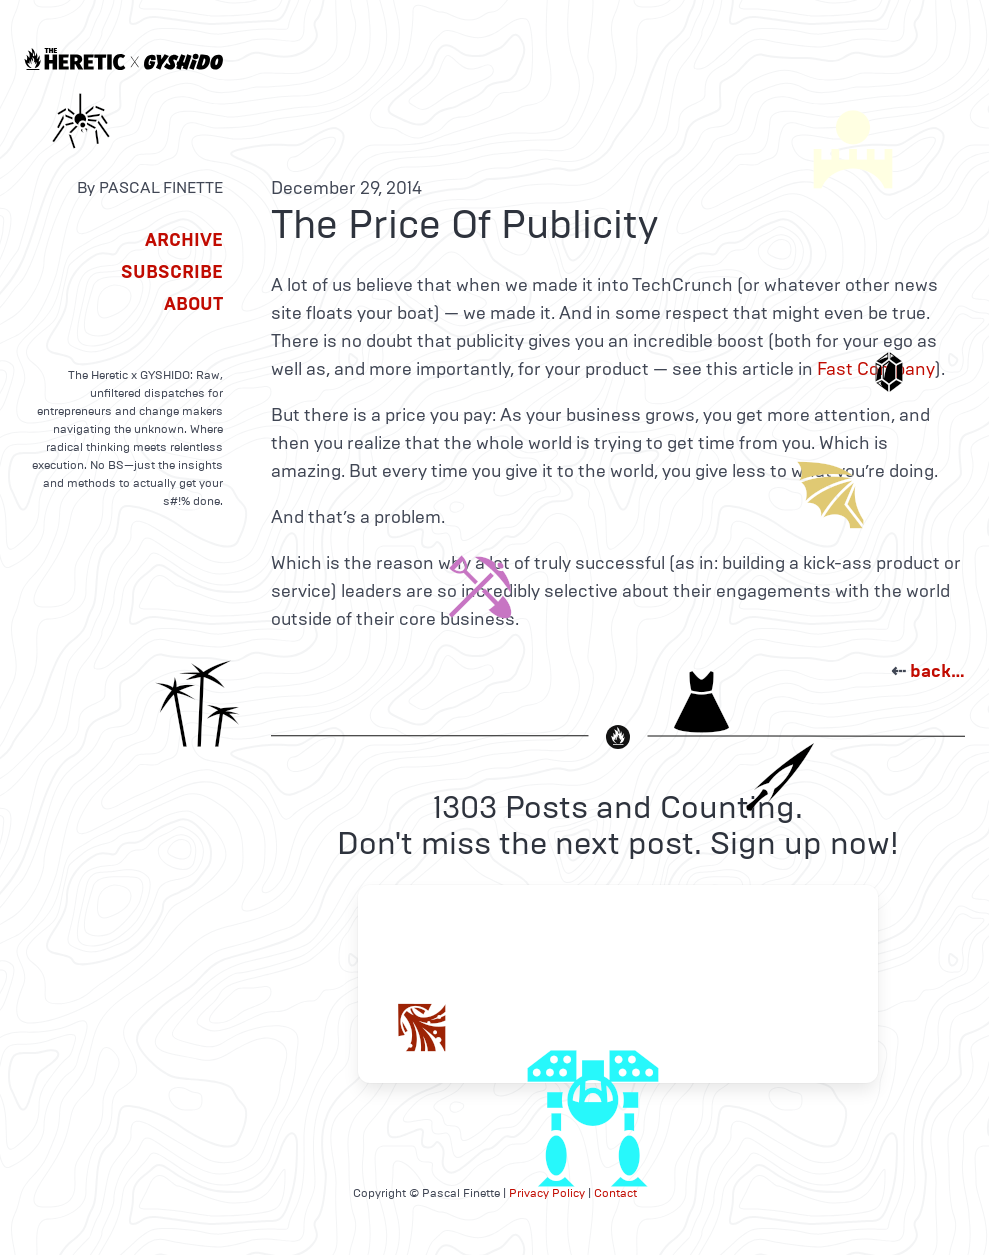 The width and height of the screenshot is (989, 1255). Describe the element at coordinates (853, 149) in the screenshot. I see `travel to or view a bridge location` at that location.